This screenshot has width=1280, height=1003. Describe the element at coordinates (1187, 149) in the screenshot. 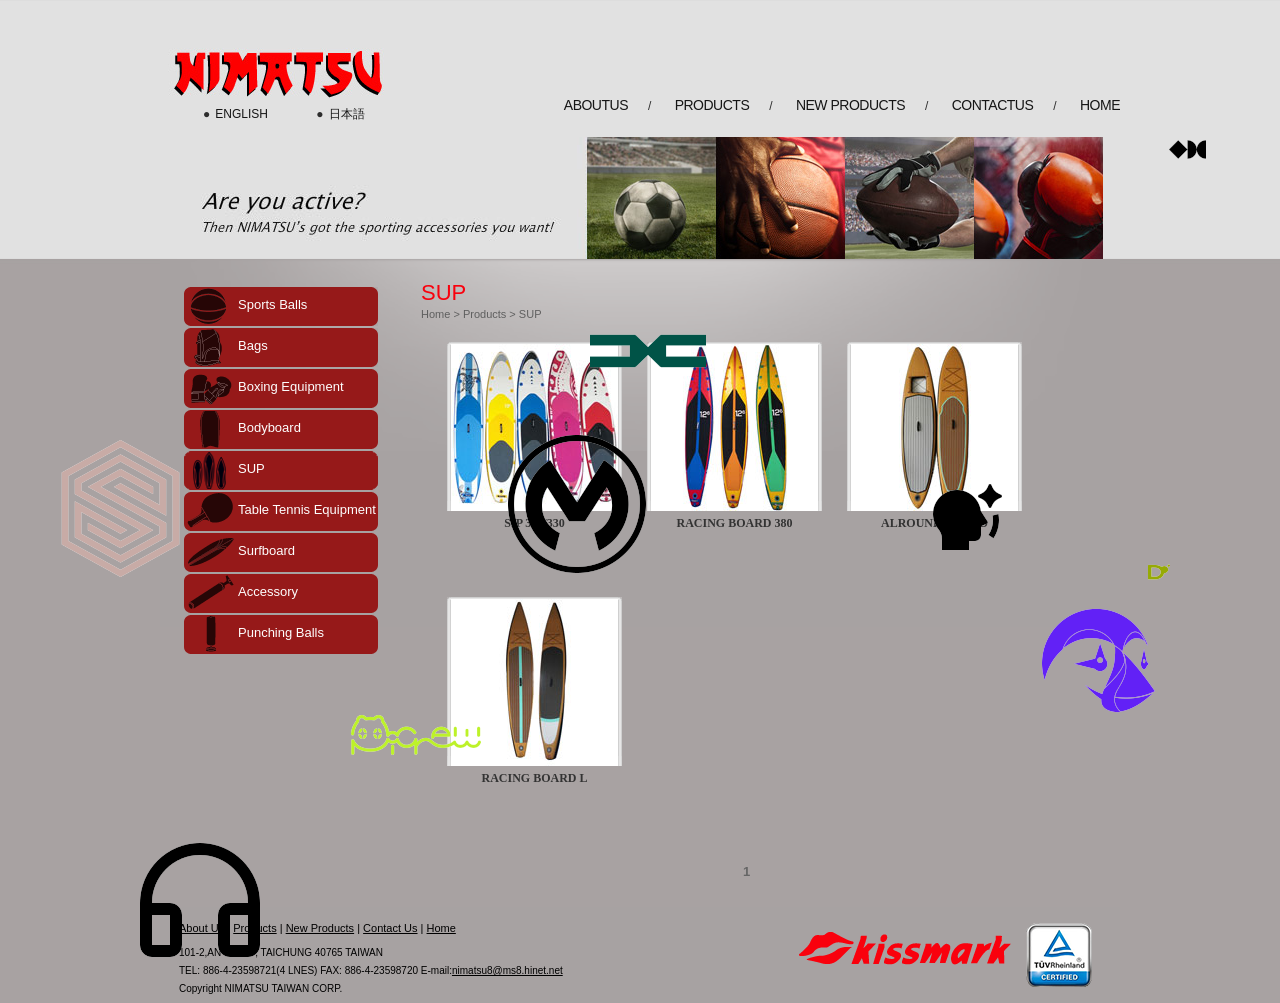

I see `42 school / 42 group logo` at that location.